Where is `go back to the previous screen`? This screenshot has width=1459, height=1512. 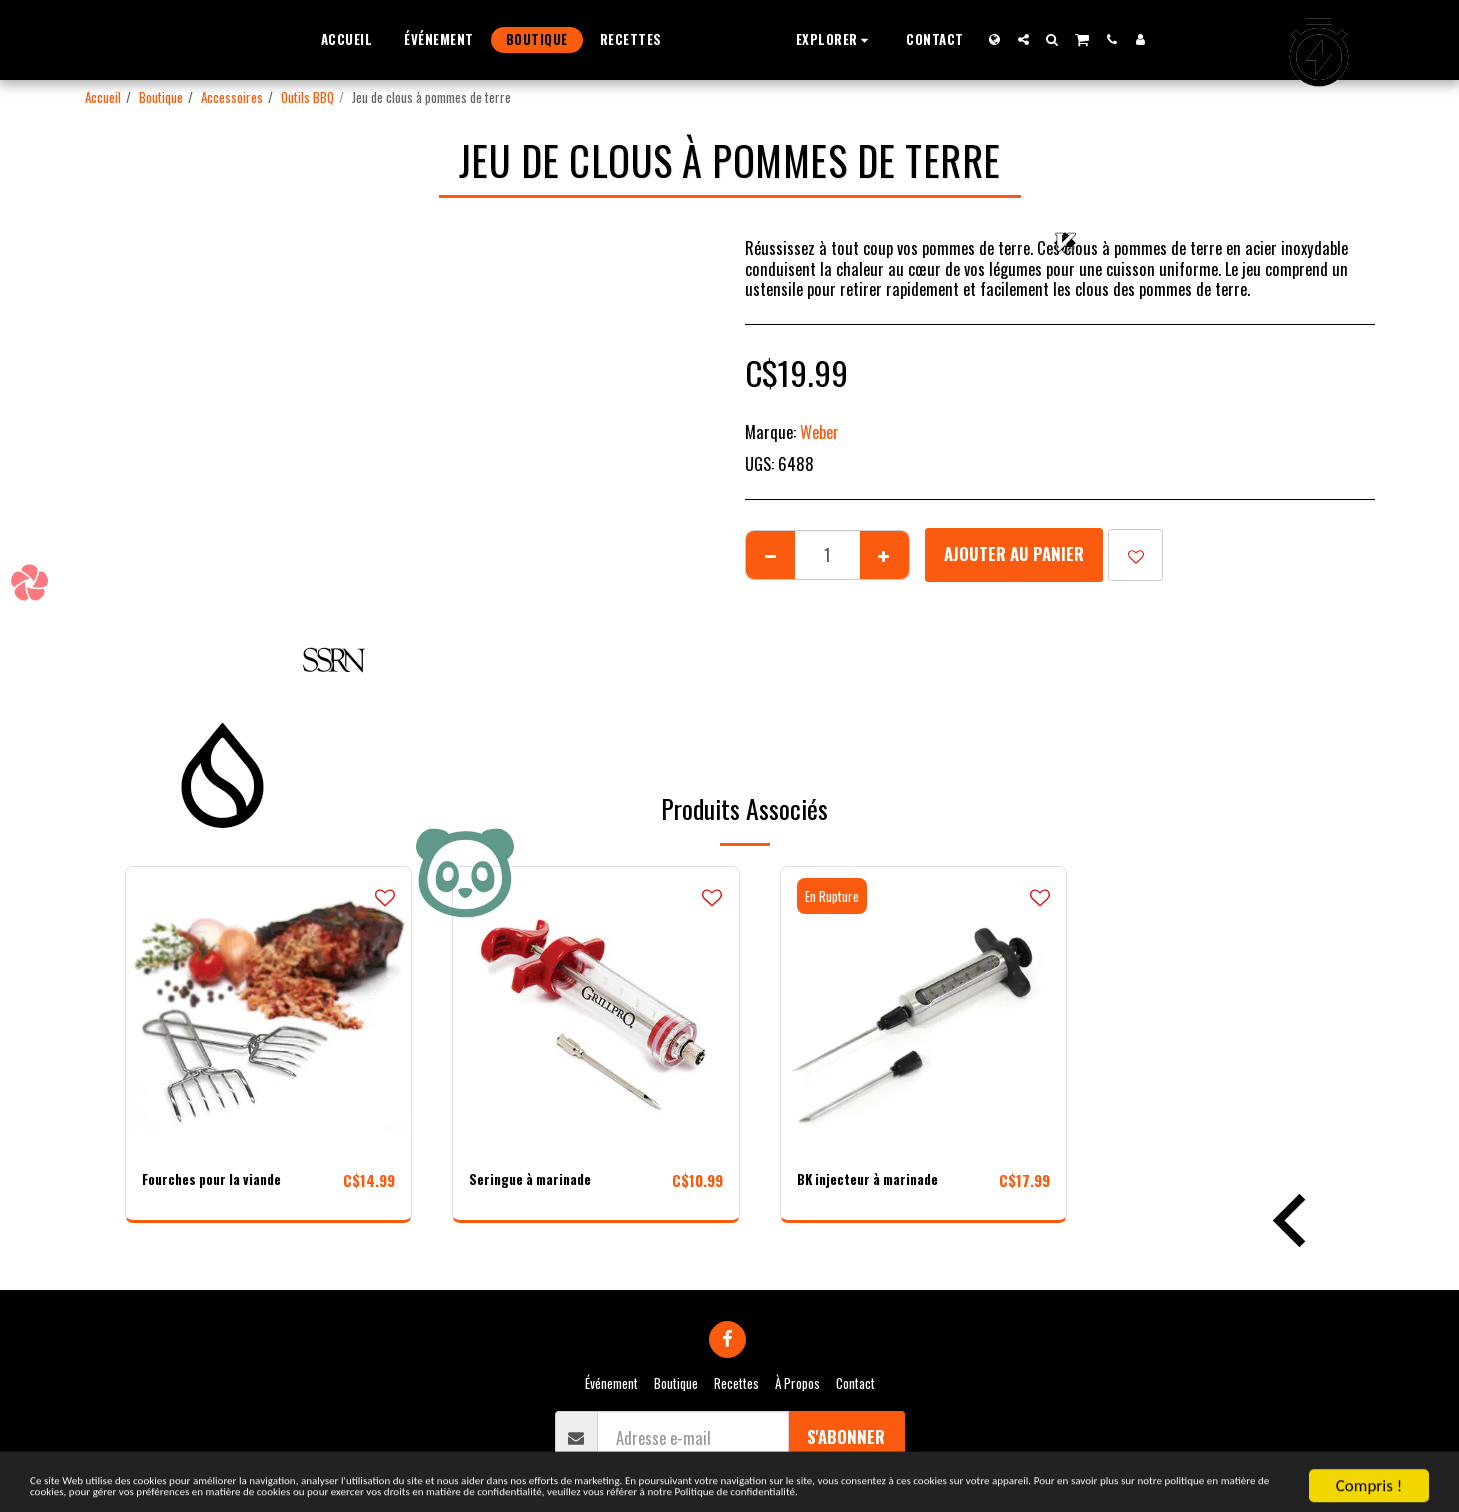 go back to the previous screen is located at coordinates (1289, 1220).